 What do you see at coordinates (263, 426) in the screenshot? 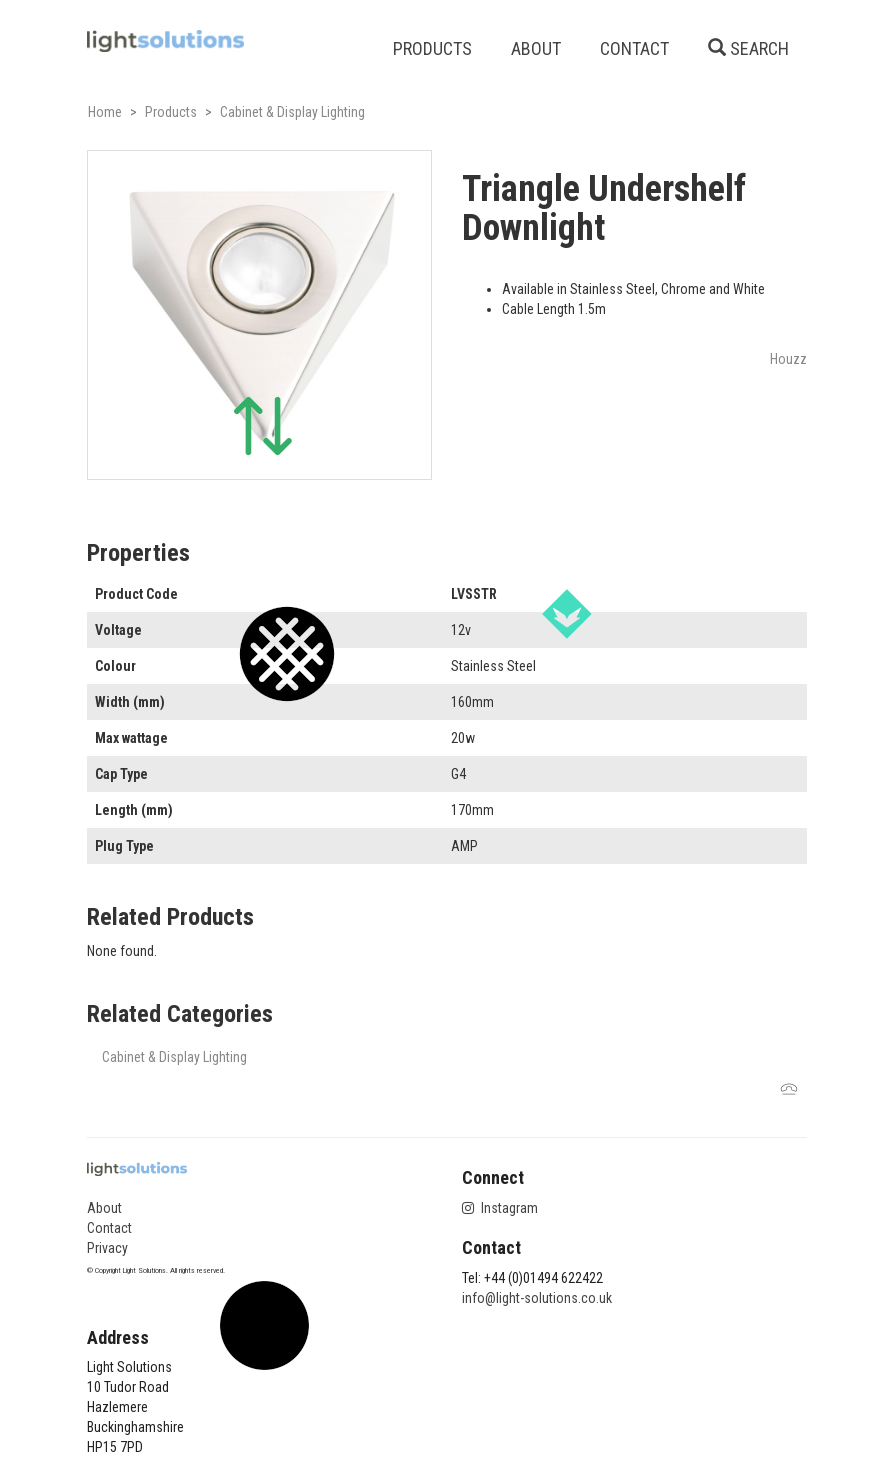
I see `sort items in ascending or descending order` at bounding box center [263, 426].